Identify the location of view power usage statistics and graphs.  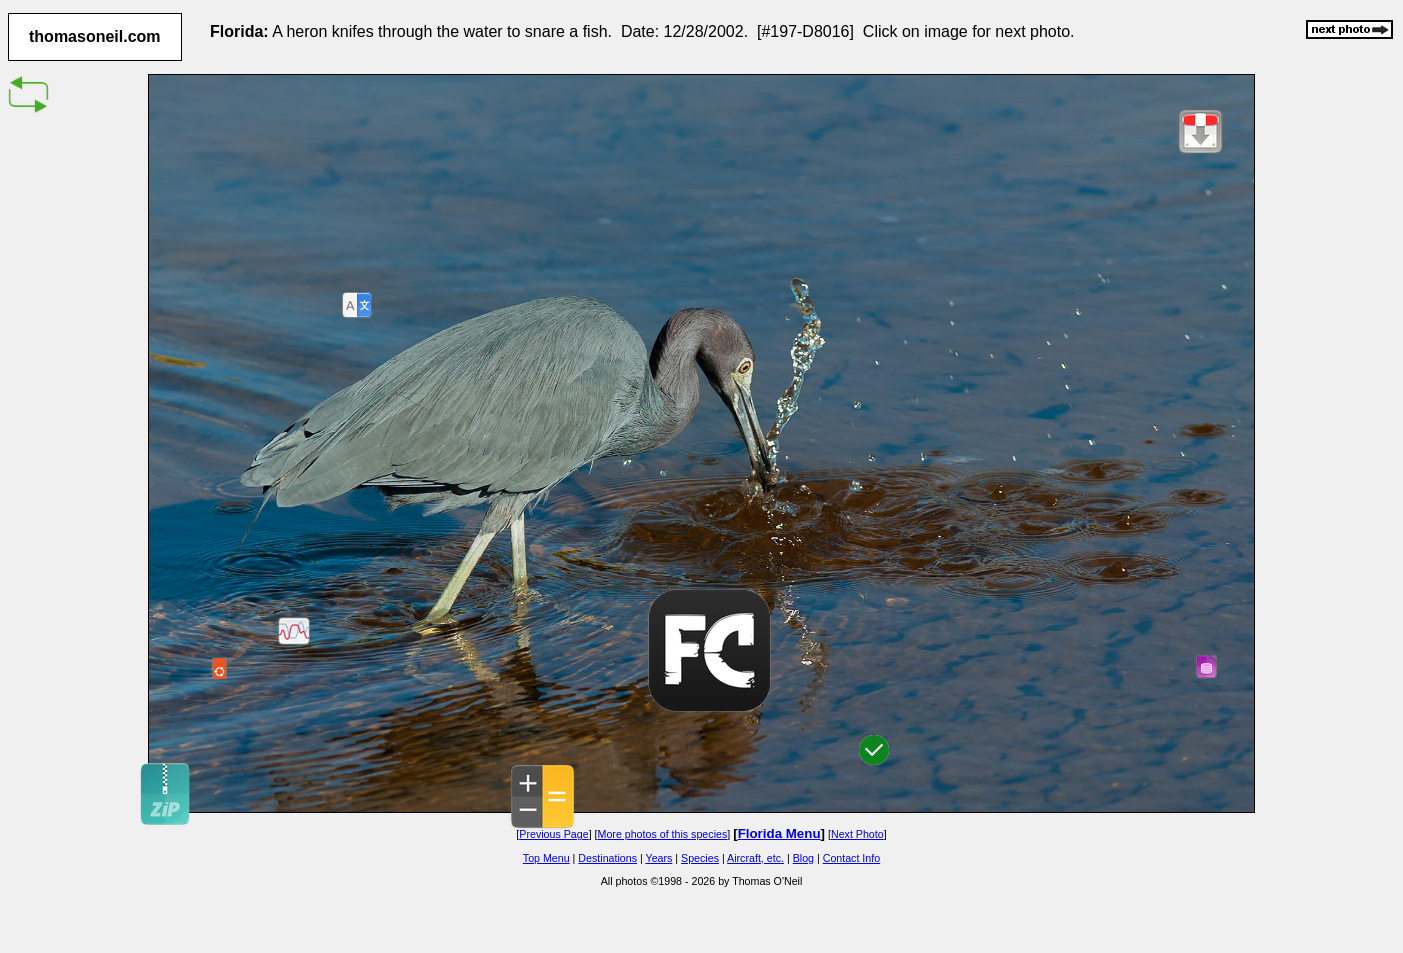
(294, 631).